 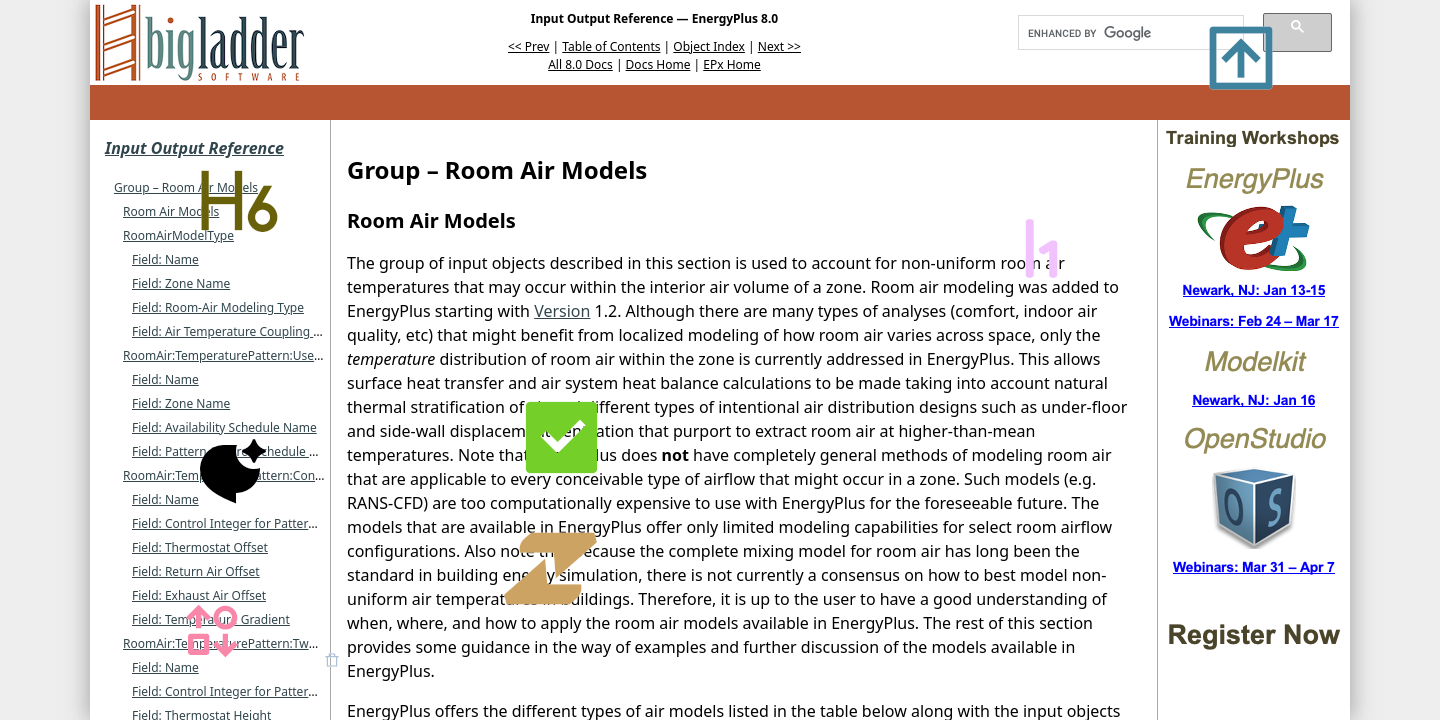 I want to click on indicates a selected or completed item, so click(x=561, y=437).